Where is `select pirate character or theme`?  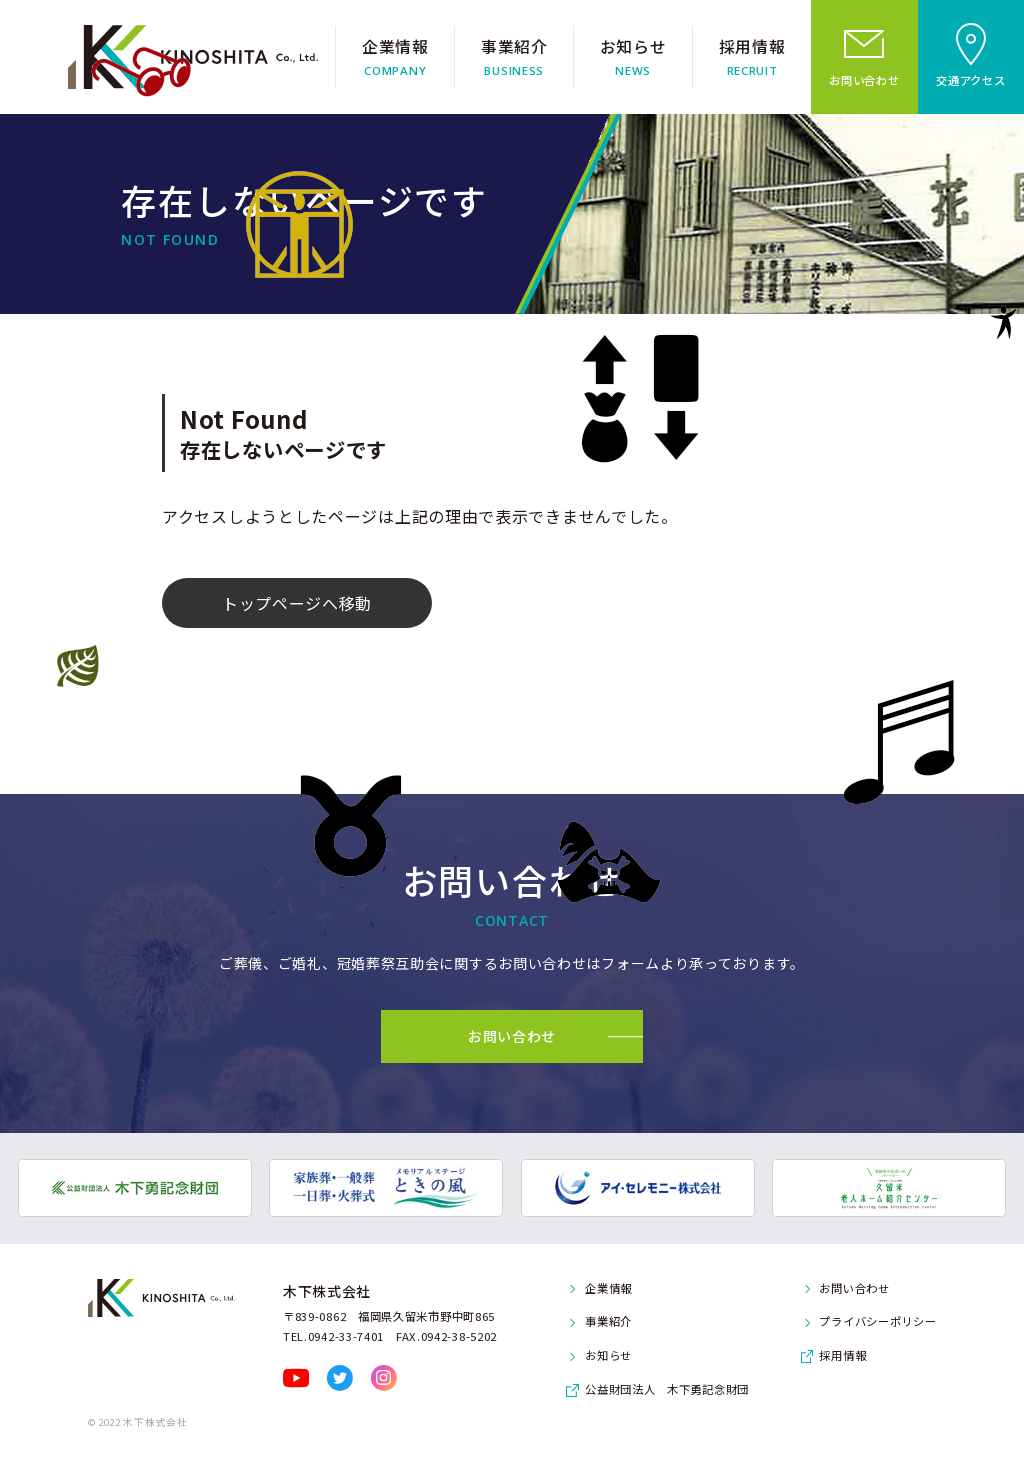
select pirate character or theme is located at coordinates (609, 862).